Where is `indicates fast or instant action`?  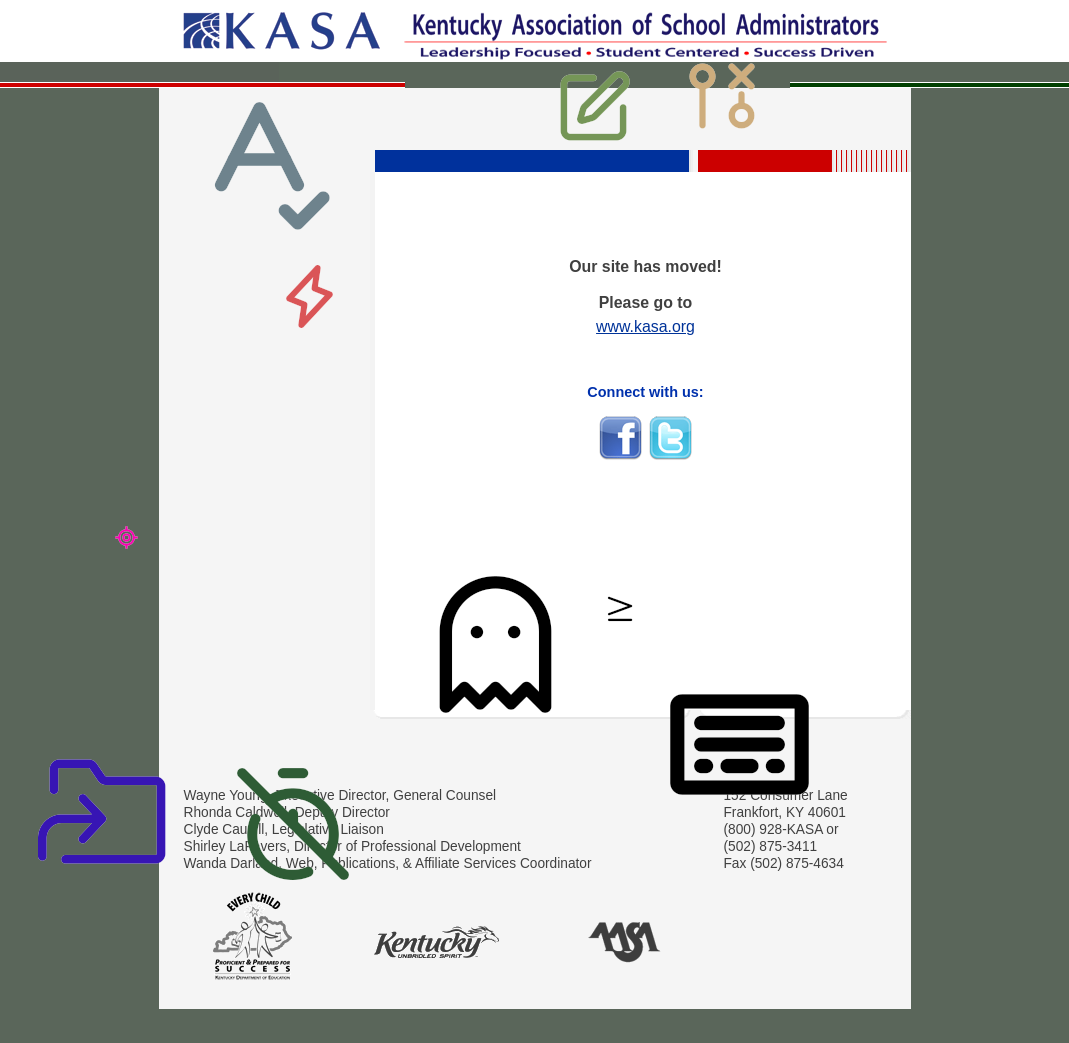
indicates fast or instant action is located at coordinates (309, 296).